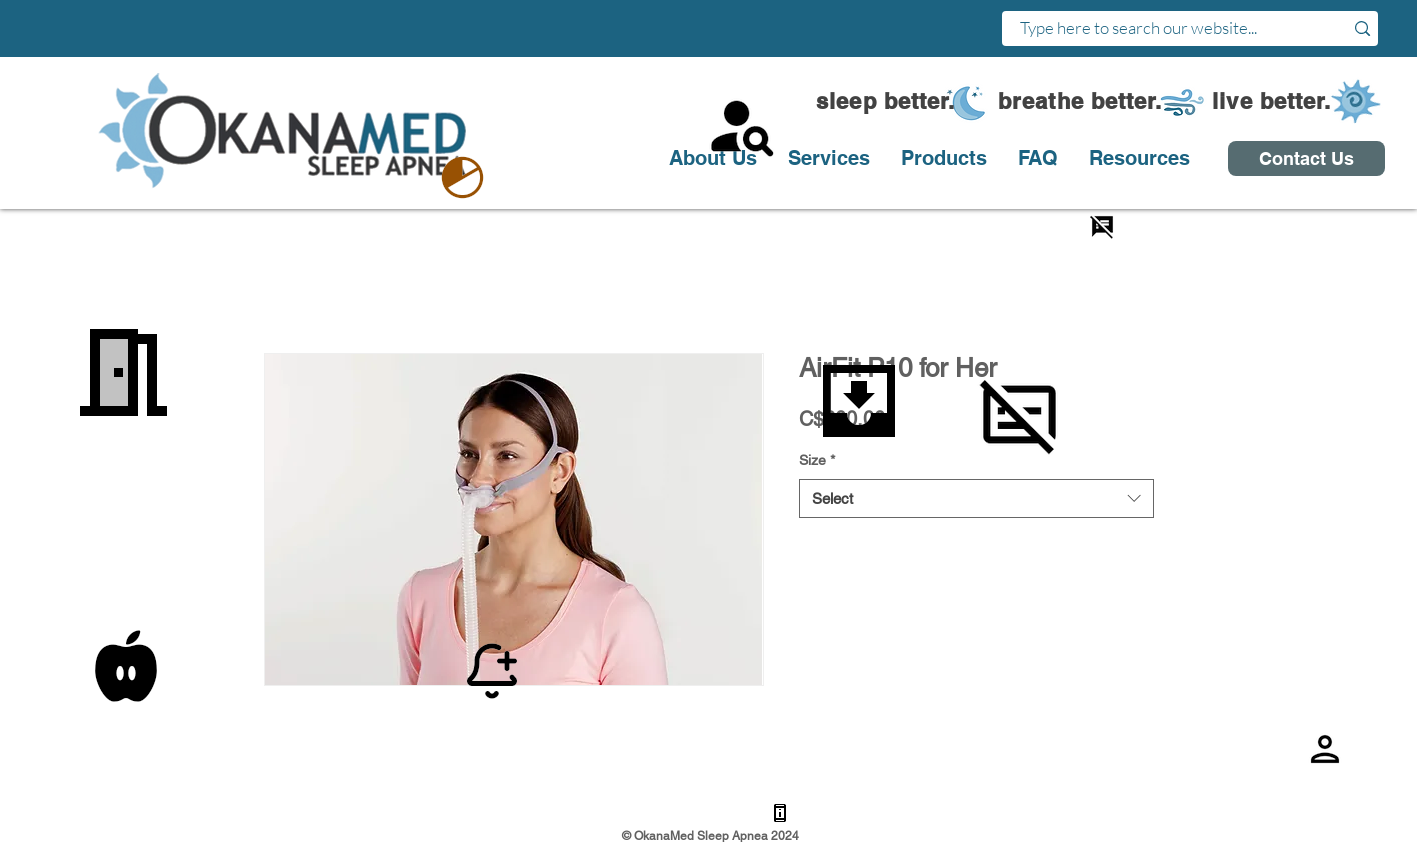 The height and width of the screenshot is (854, 1417). Describe the element at coordinates (462, 177) in the screenshot. I see `view analytics or statistics breakdown` at that location.